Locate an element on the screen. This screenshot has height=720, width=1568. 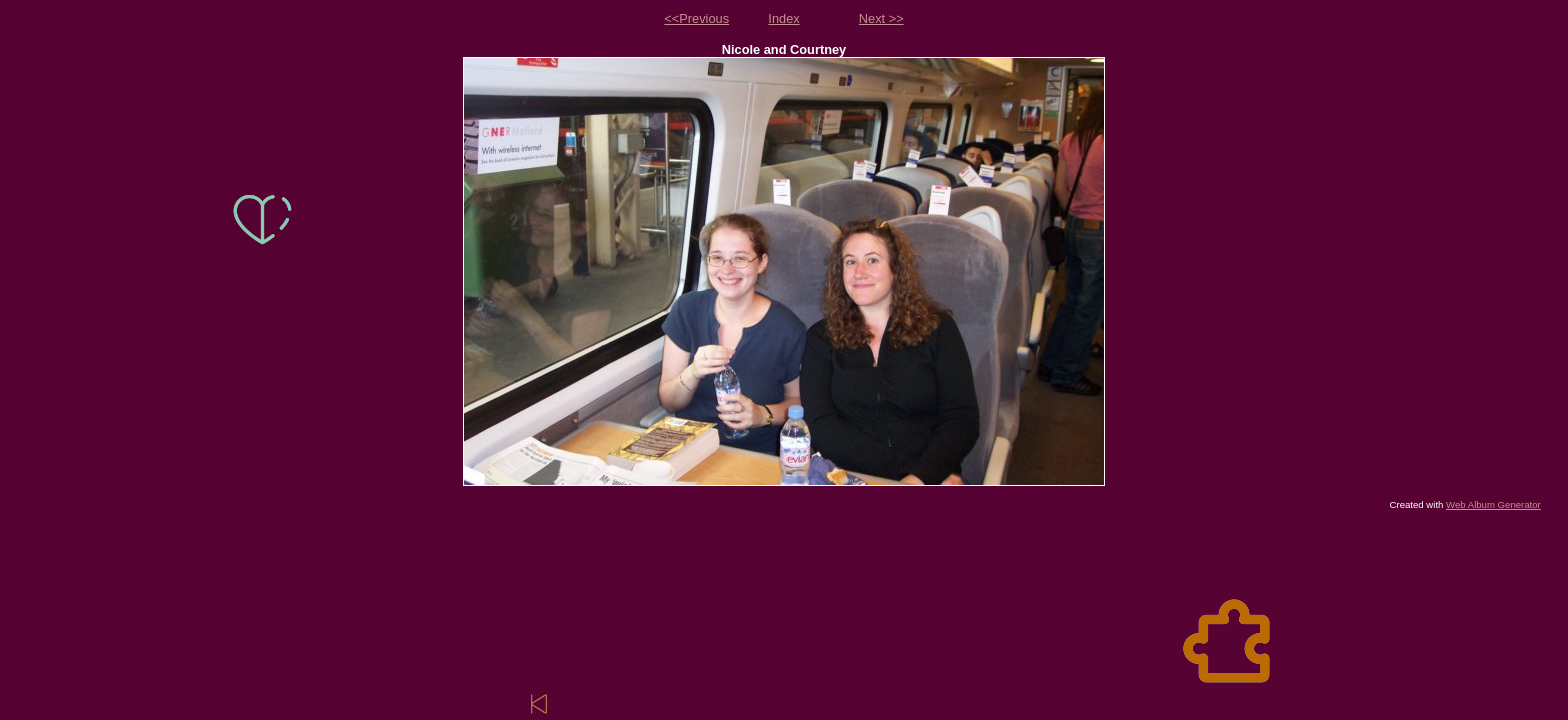
access plugins or extensions is located at coordinates (1231, 644).